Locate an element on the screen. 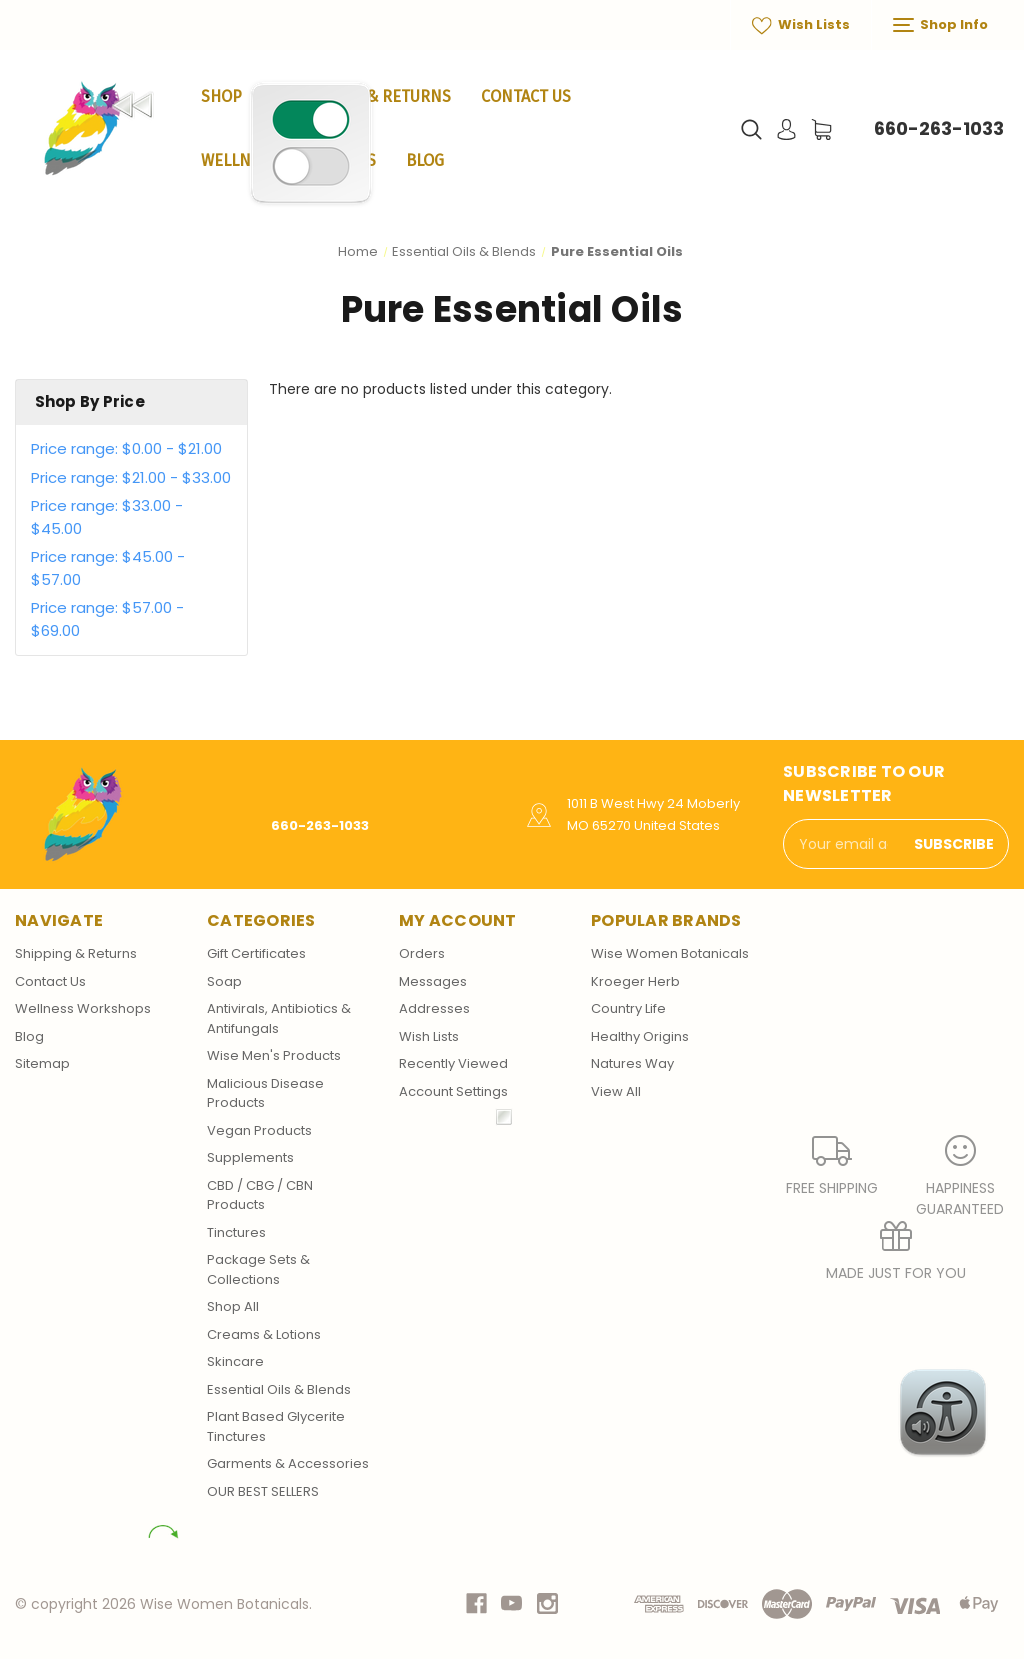 This screenshot has height=1659, width=1024. redo the last undone action is located at coordinates (163, 1531).